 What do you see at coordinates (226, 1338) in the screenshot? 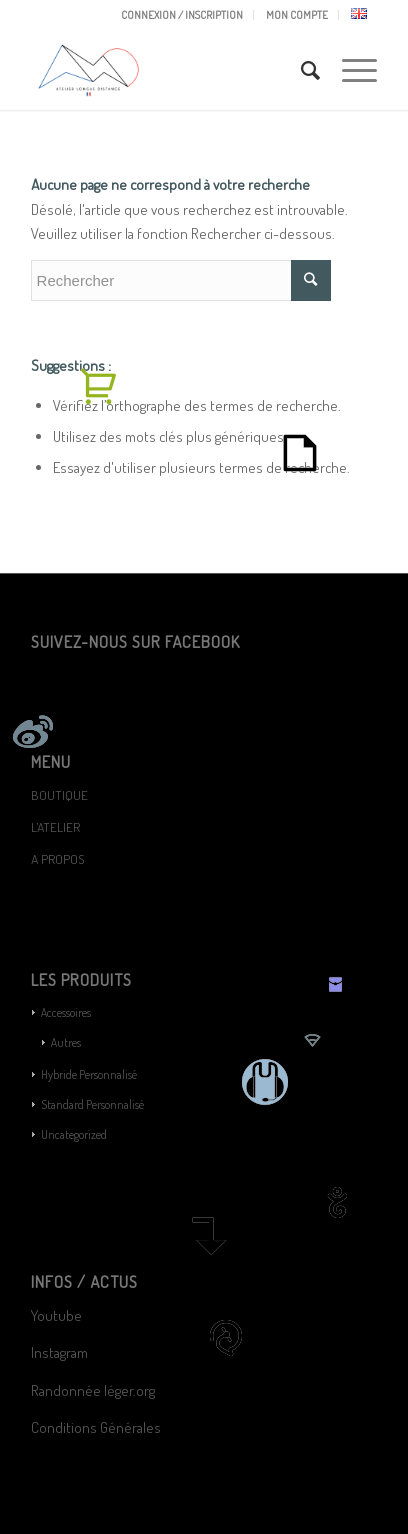
I see `open the Satellite app` at bounding box center [226, 1338].